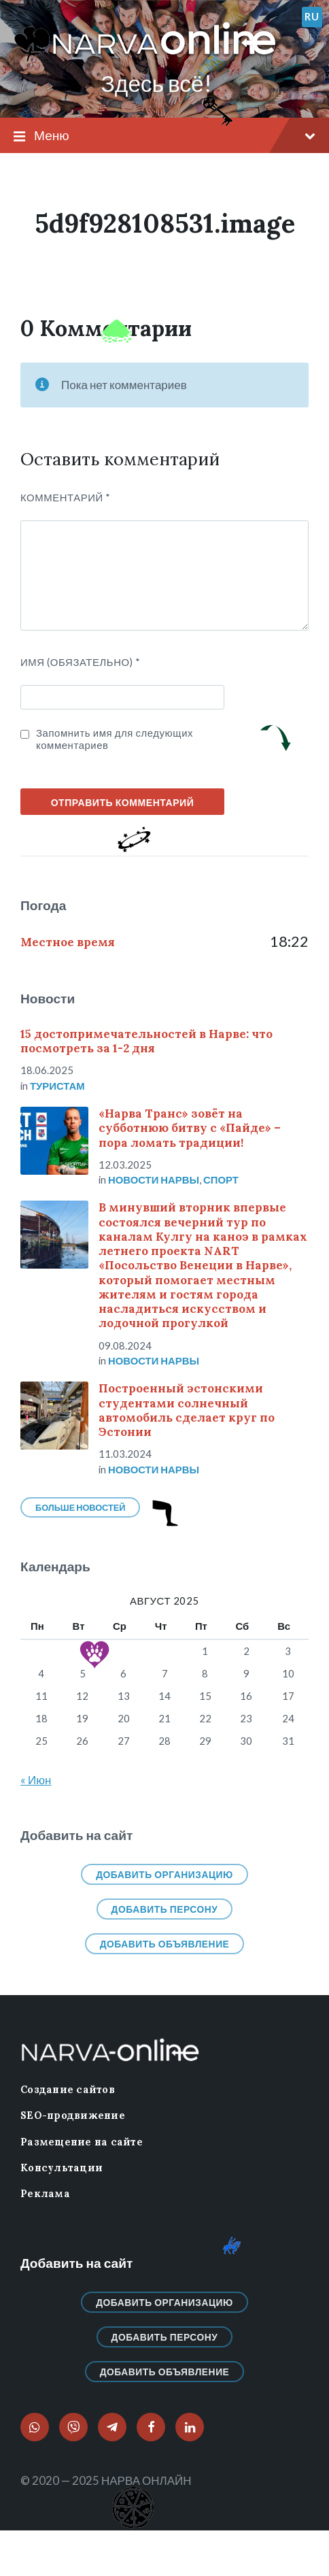 The image size is (329, 2576). What do you see at coordinates (94, 1655) in the screenshot?
I see `favorite or like a pet-related item` at bounding box center [94, 1655].